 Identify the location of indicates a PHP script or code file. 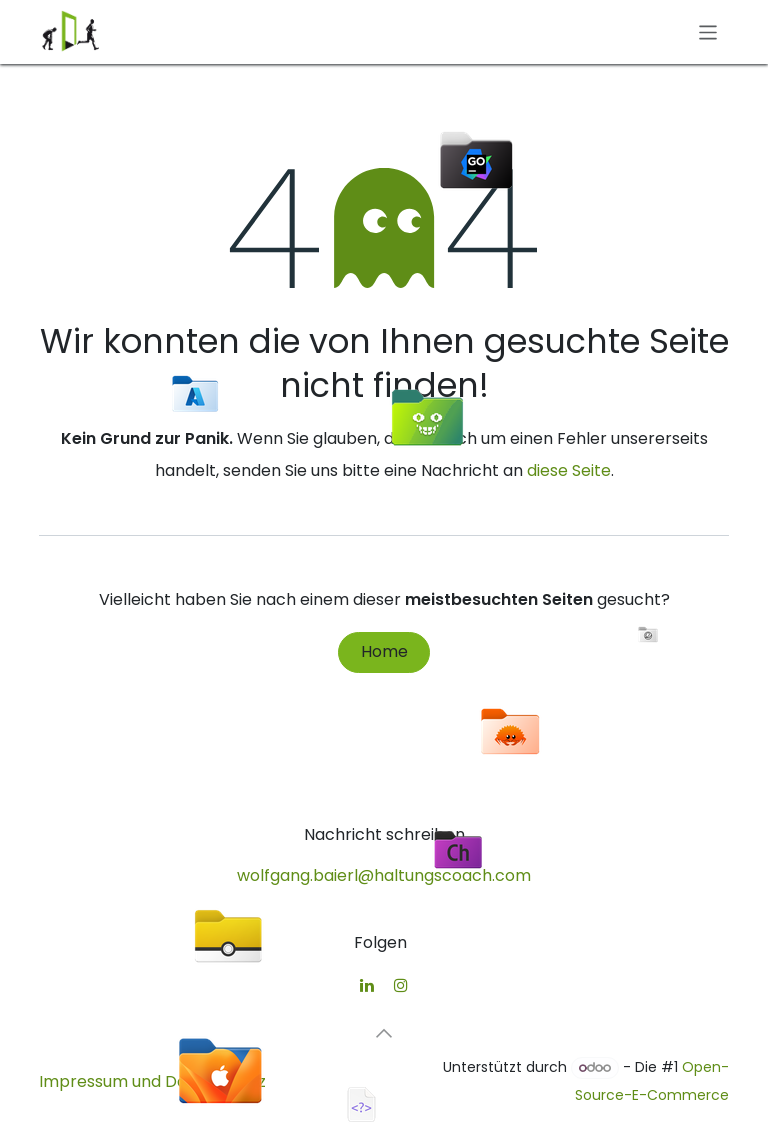
(361, 1104).